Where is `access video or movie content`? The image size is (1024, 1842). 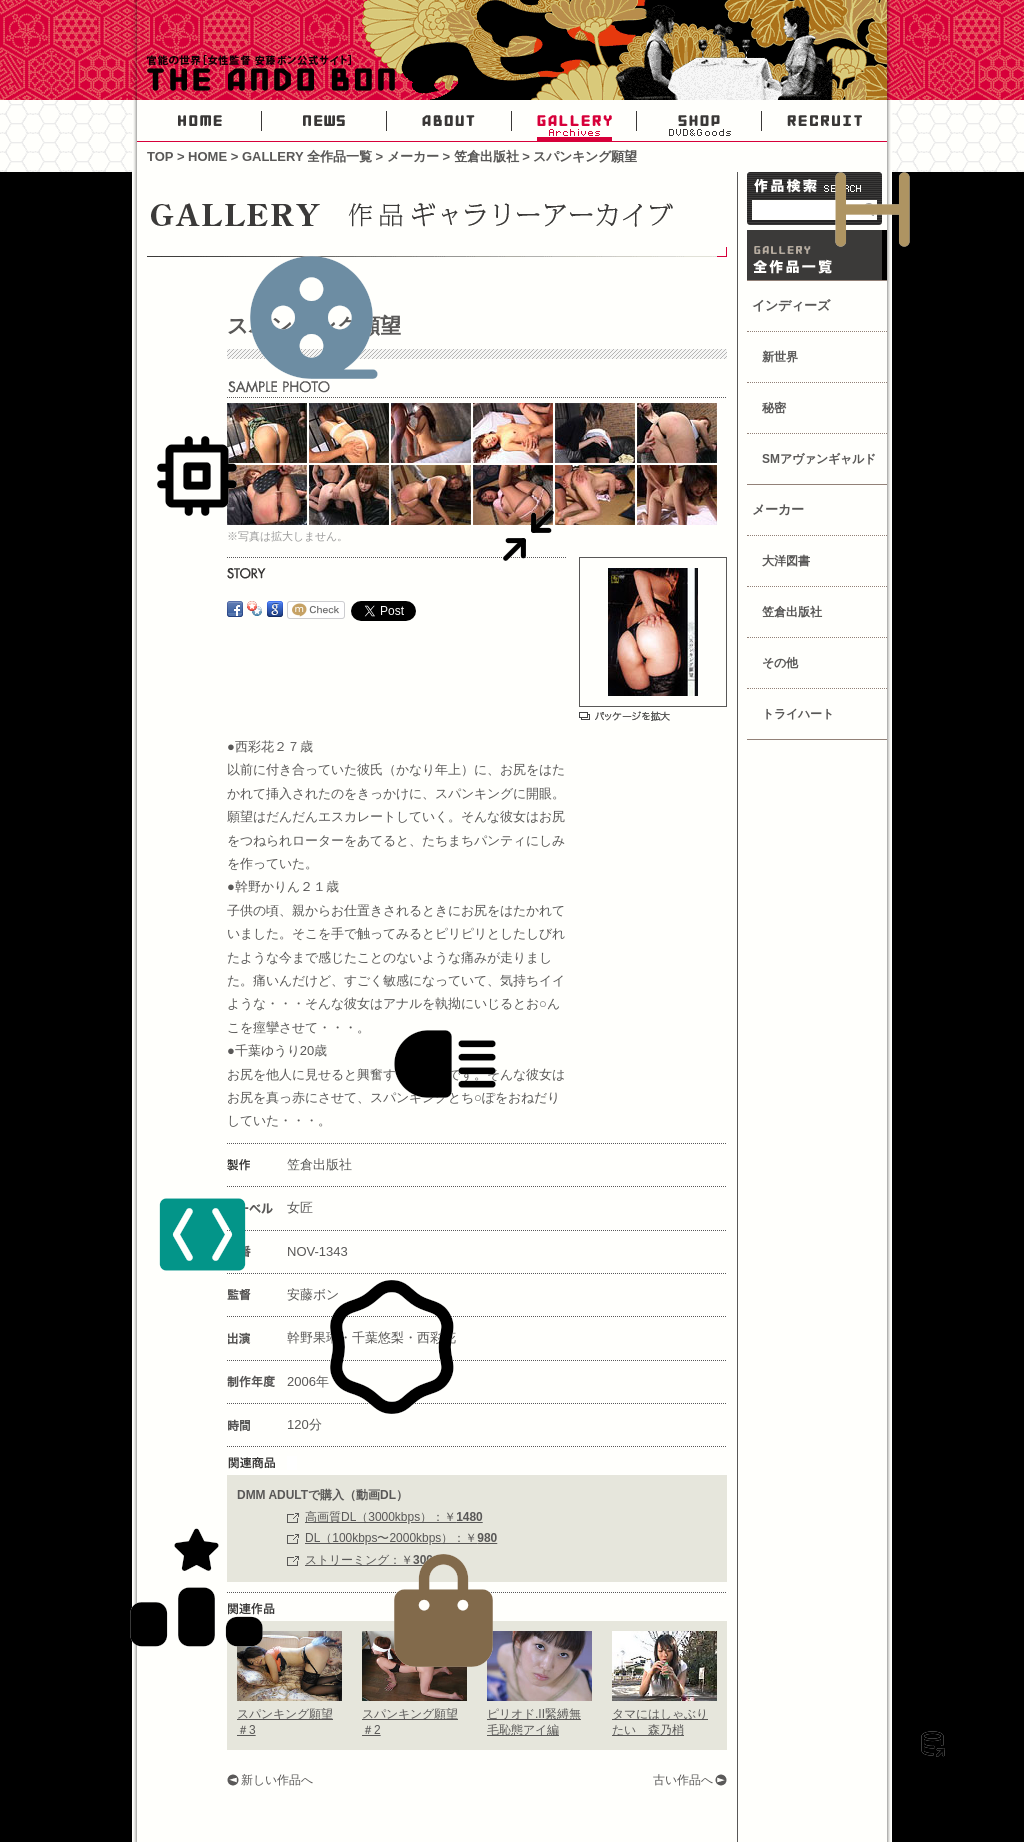
access video or movie content is located at coordinates (311, 317).